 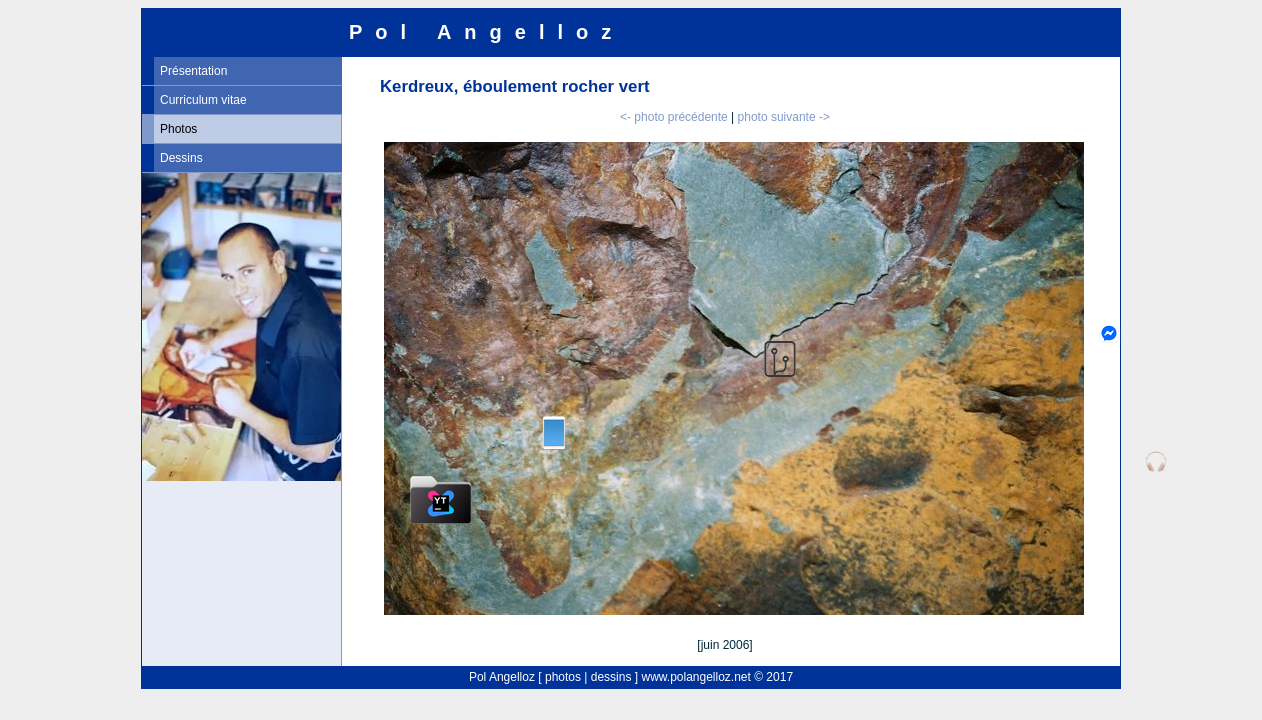 What do you see at coordinates (1109, 333) in the screenshot?
I see `open facebook messenger app` at bounding box center [1109, 333].